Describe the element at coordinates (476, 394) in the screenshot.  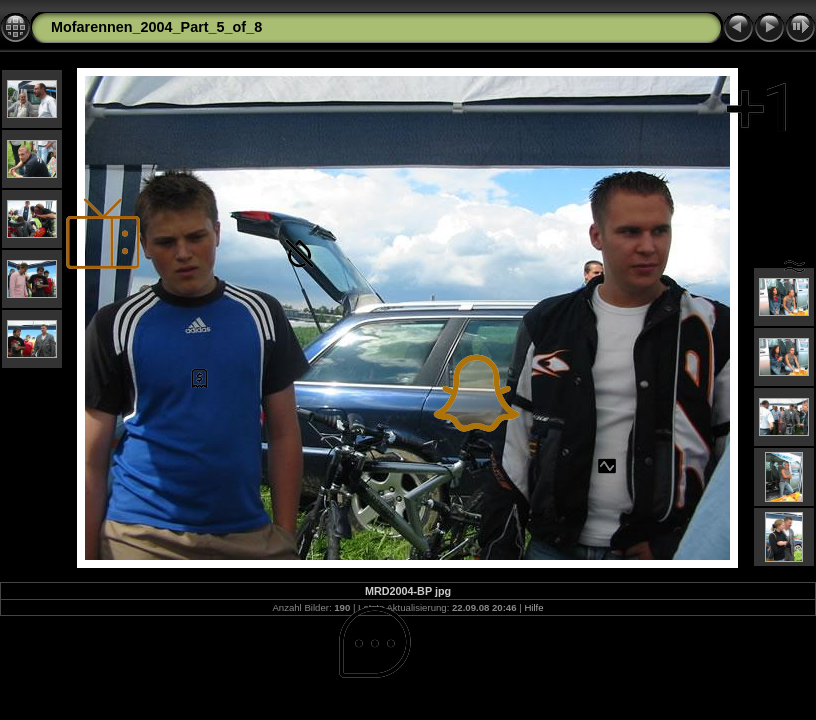
I see `open snapchat app` at that location.